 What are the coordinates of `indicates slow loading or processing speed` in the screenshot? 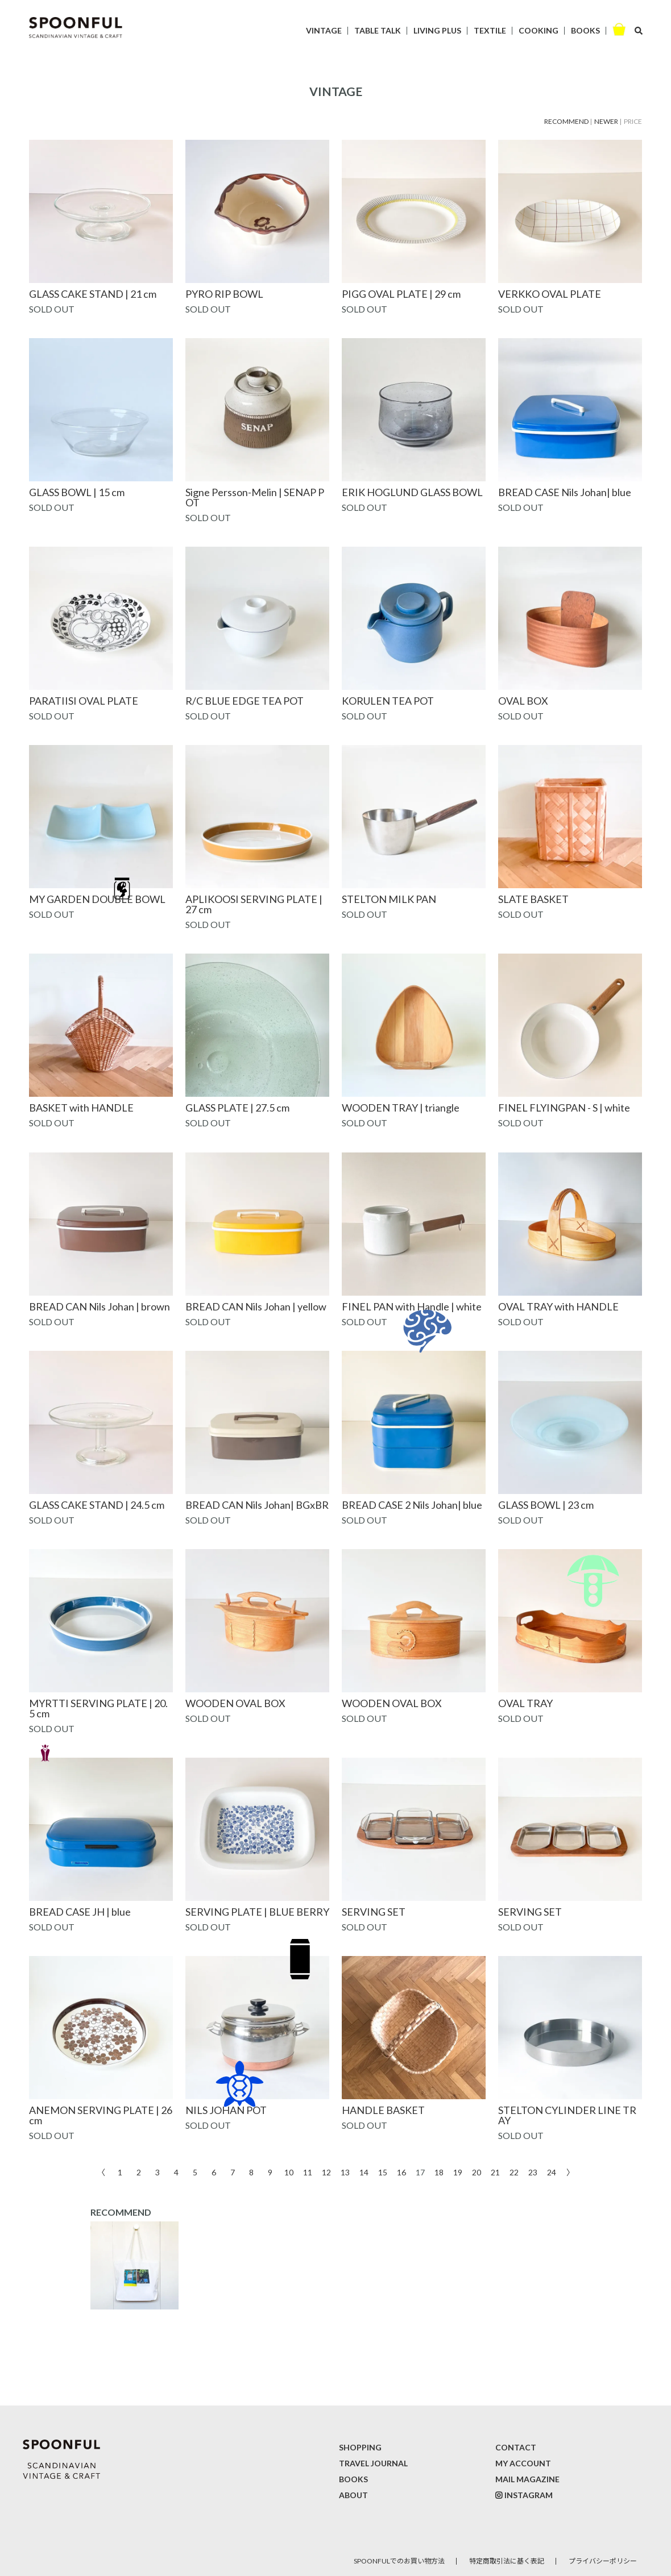 It's located at (239, 2084).